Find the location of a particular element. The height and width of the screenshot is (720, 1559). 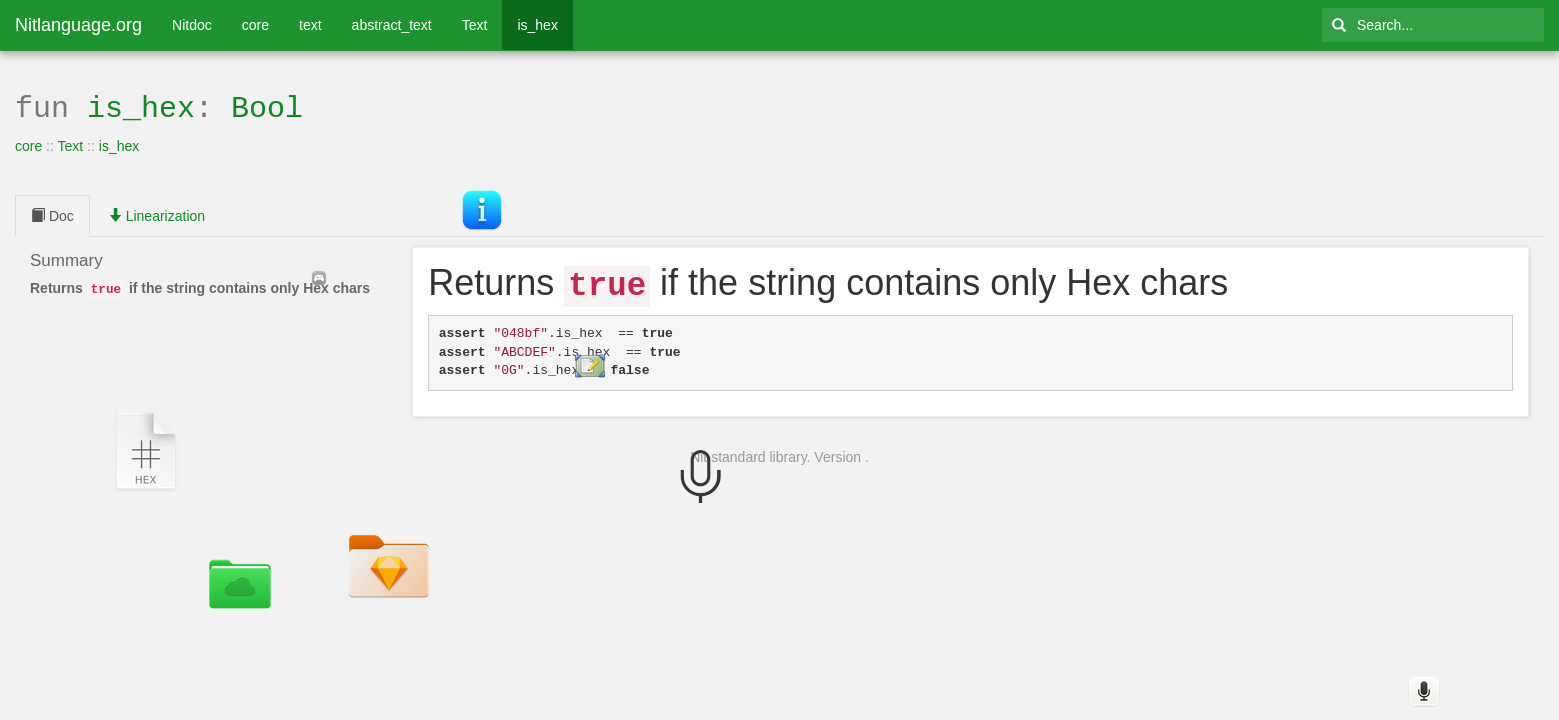

open folder containing Sketch design files is located at coordinates (388, 568).